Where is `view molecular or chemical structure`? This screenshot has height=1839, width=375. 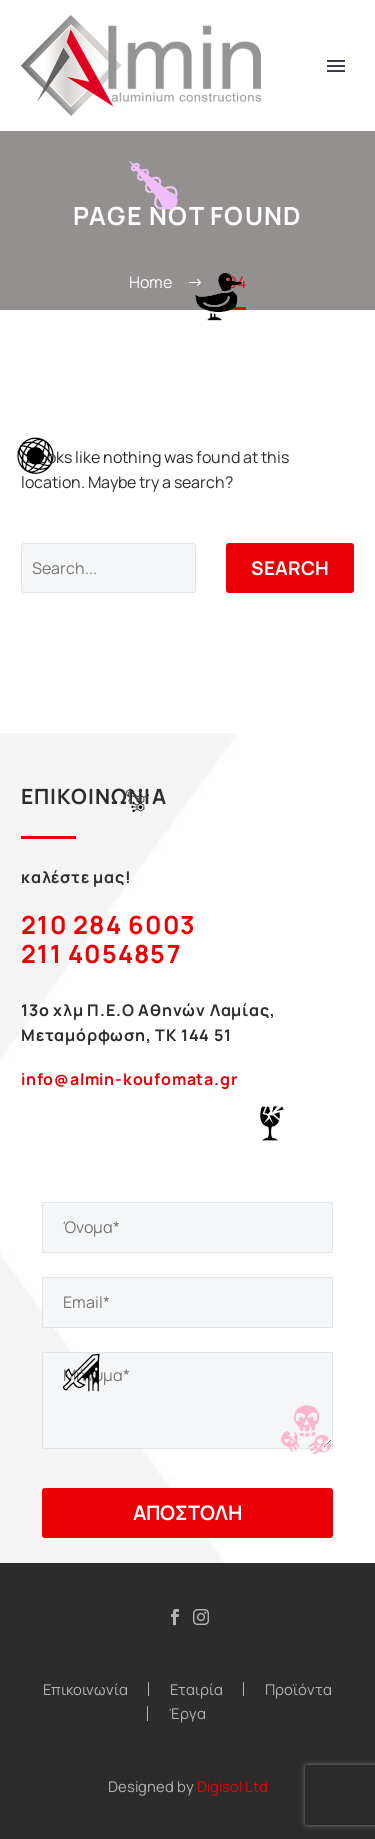 view molecular or chemical structure is located at coordinates (137, 800).